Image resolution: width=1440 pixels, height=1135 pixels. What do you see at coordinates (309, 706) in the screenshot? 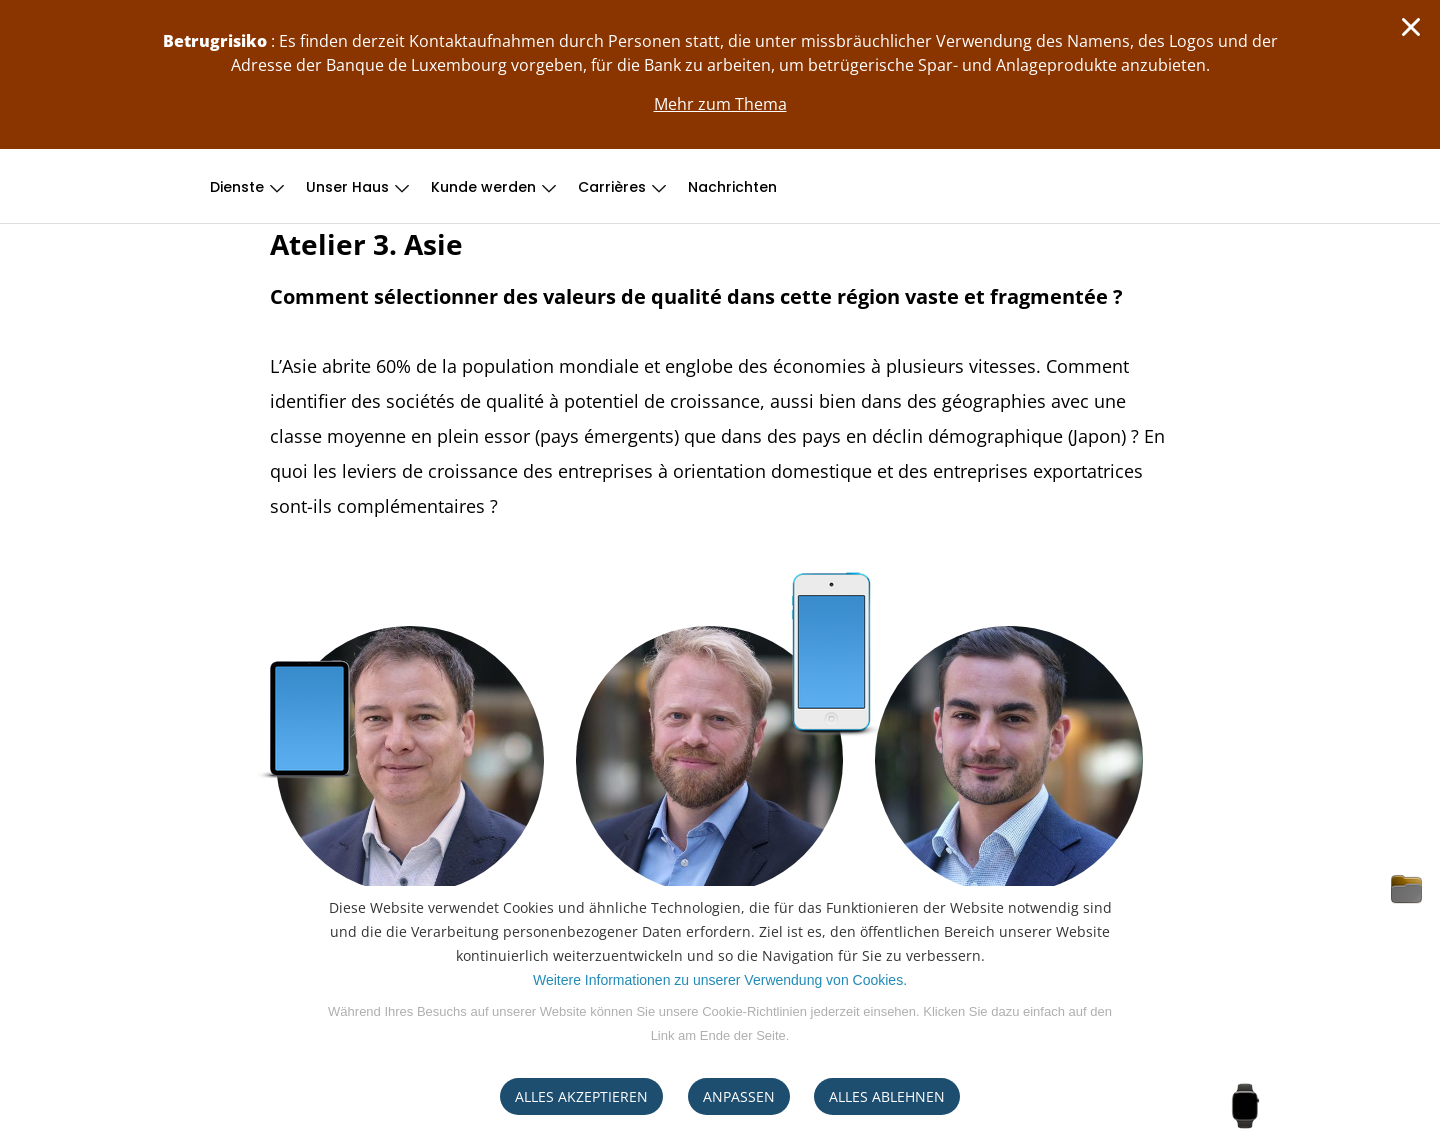
I see `iPad Mini device icon` at bounding box center [309, 706].